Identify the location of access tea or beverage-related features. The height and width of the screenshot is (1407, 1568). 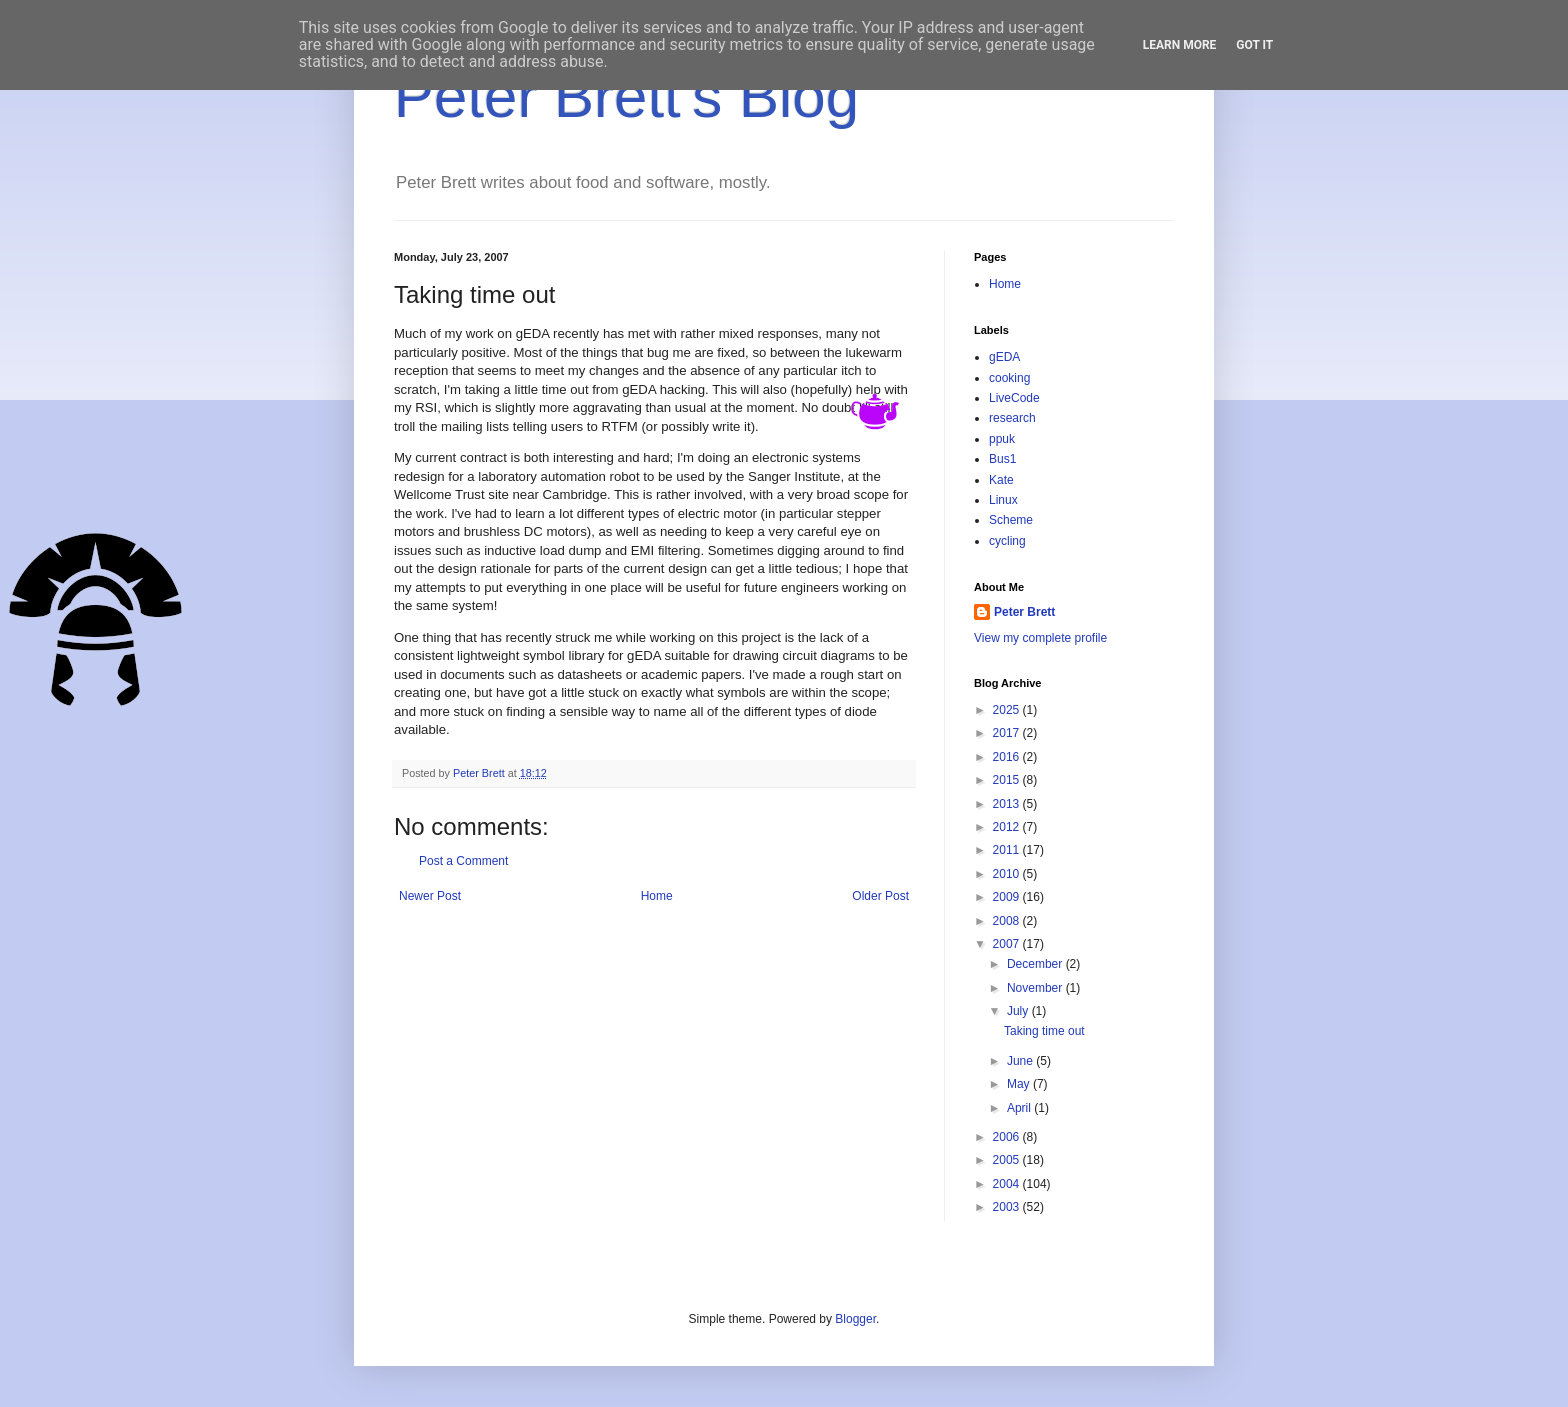
(875, 411).